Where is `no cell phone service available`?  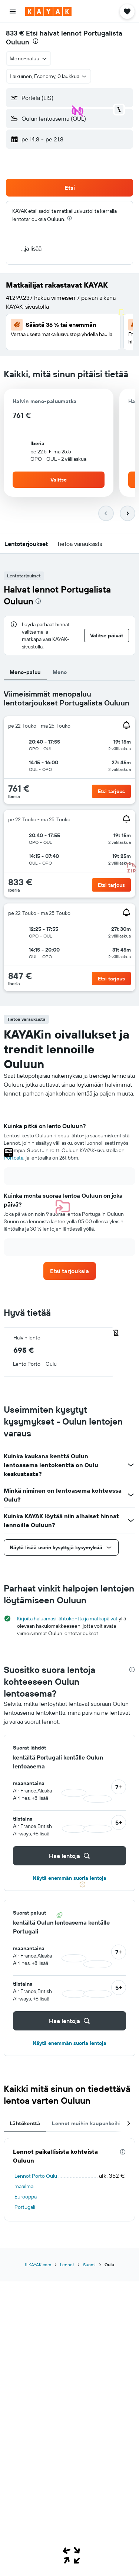
no cell phone service available is located at coordinates (116, 1333).